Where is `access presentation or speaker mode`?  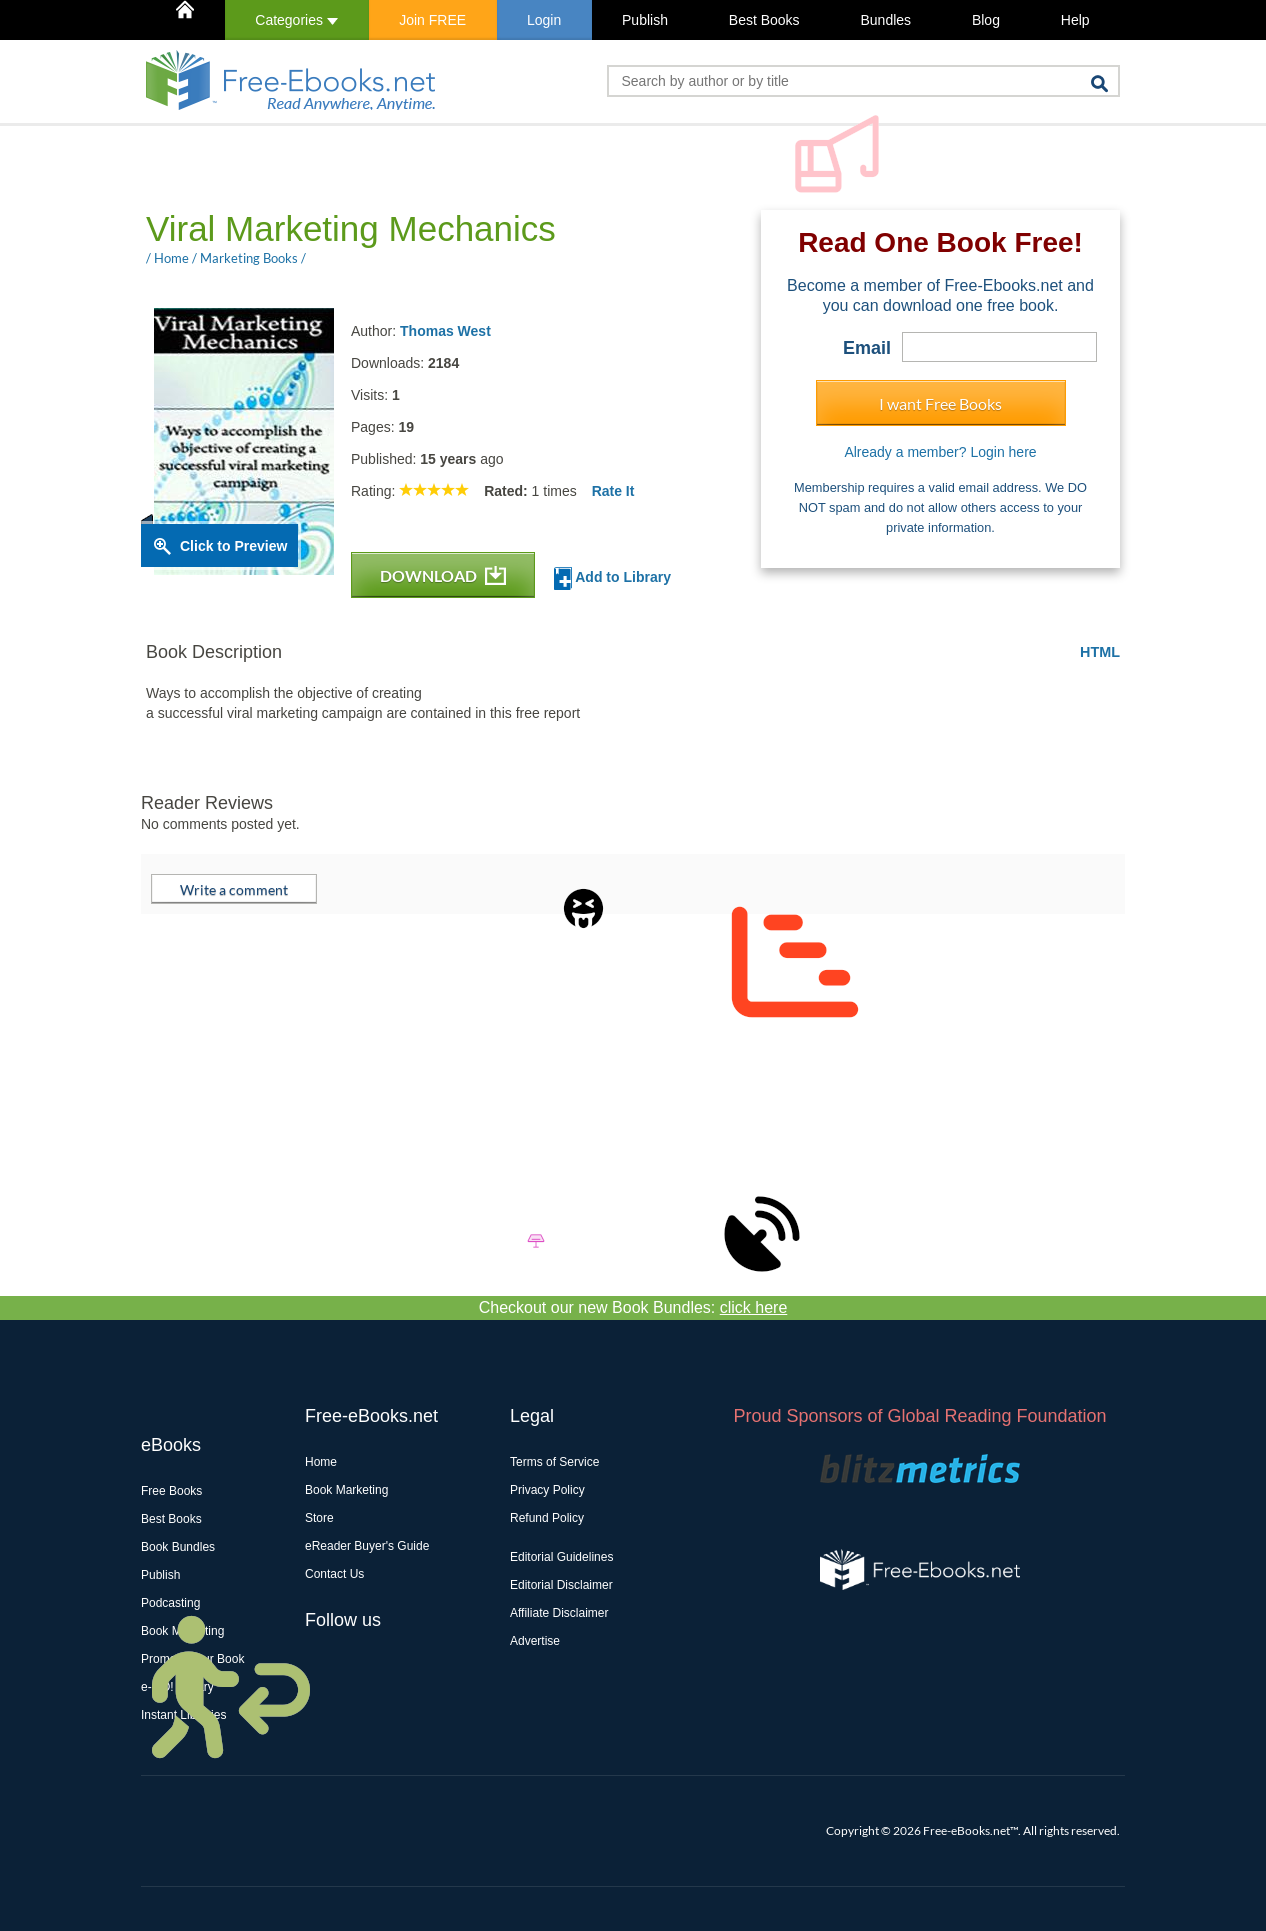
access presentation or speaker mode is located at coordinates (536, 1241).